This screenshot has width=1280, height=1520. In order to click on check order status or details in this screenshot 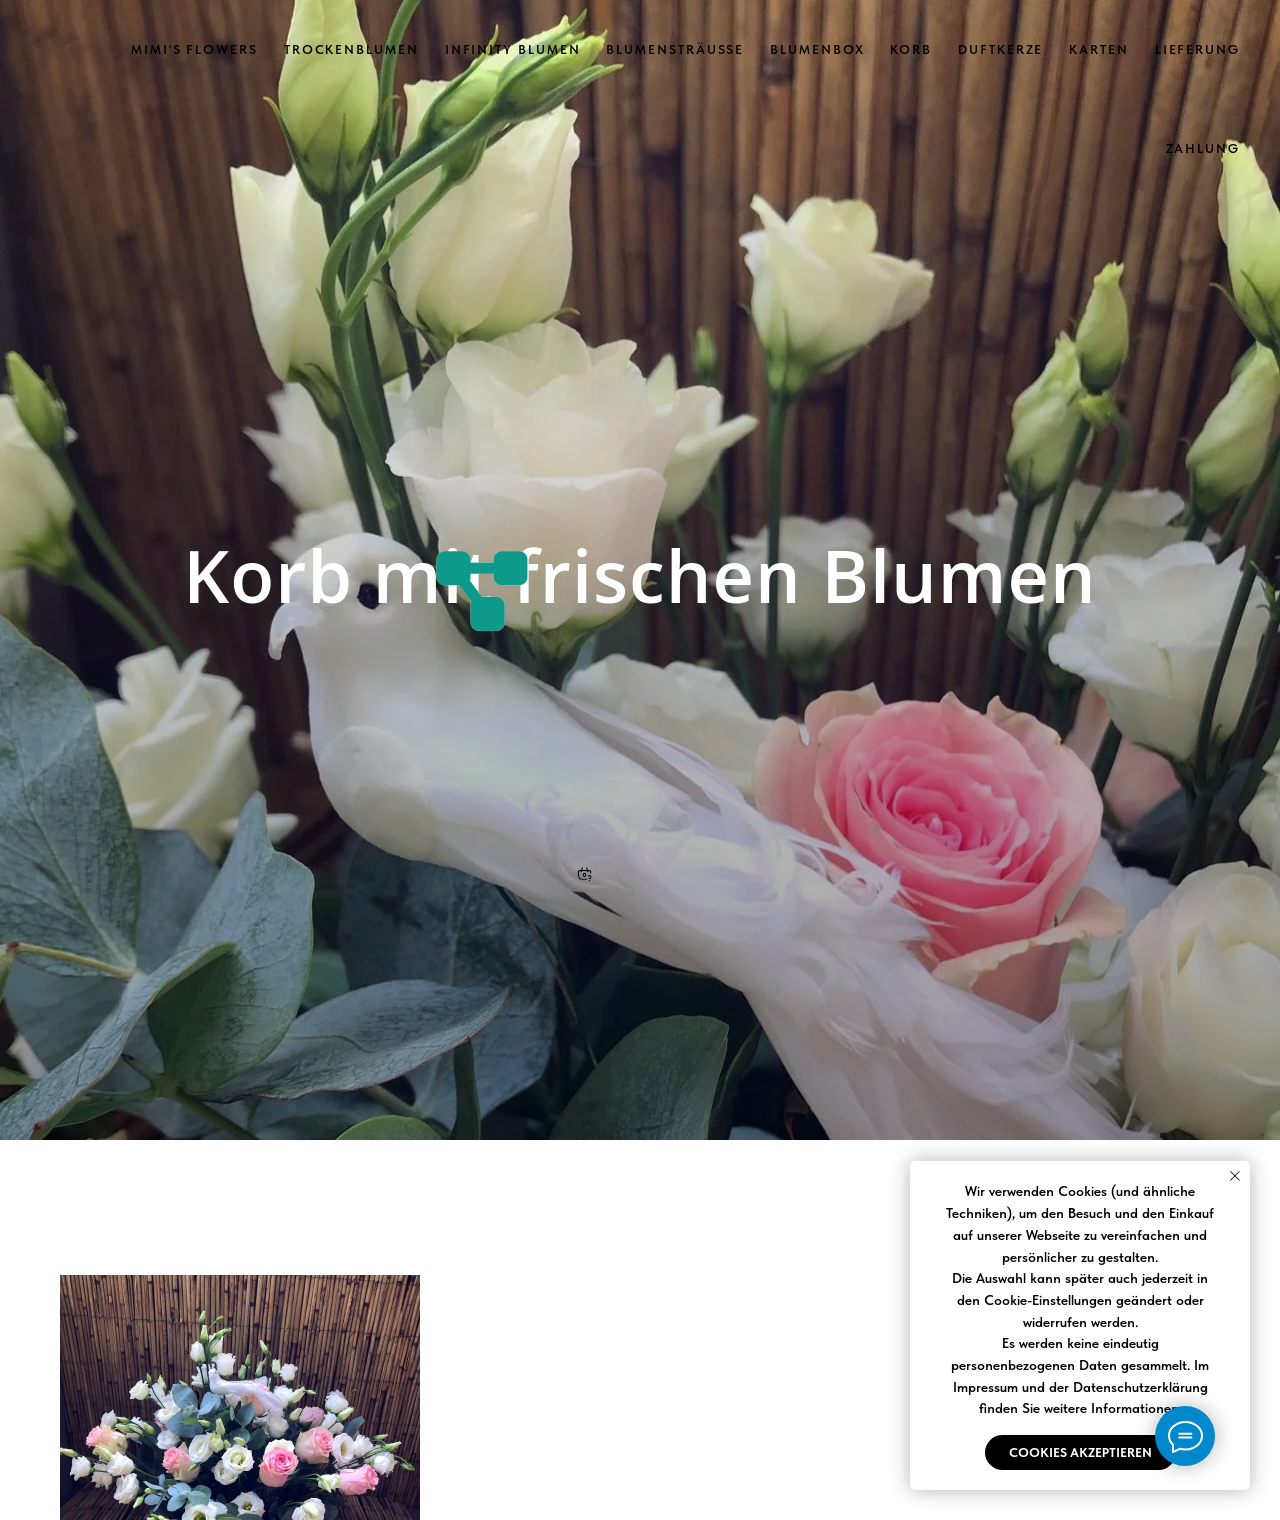, I will do `click(584, 873)`.